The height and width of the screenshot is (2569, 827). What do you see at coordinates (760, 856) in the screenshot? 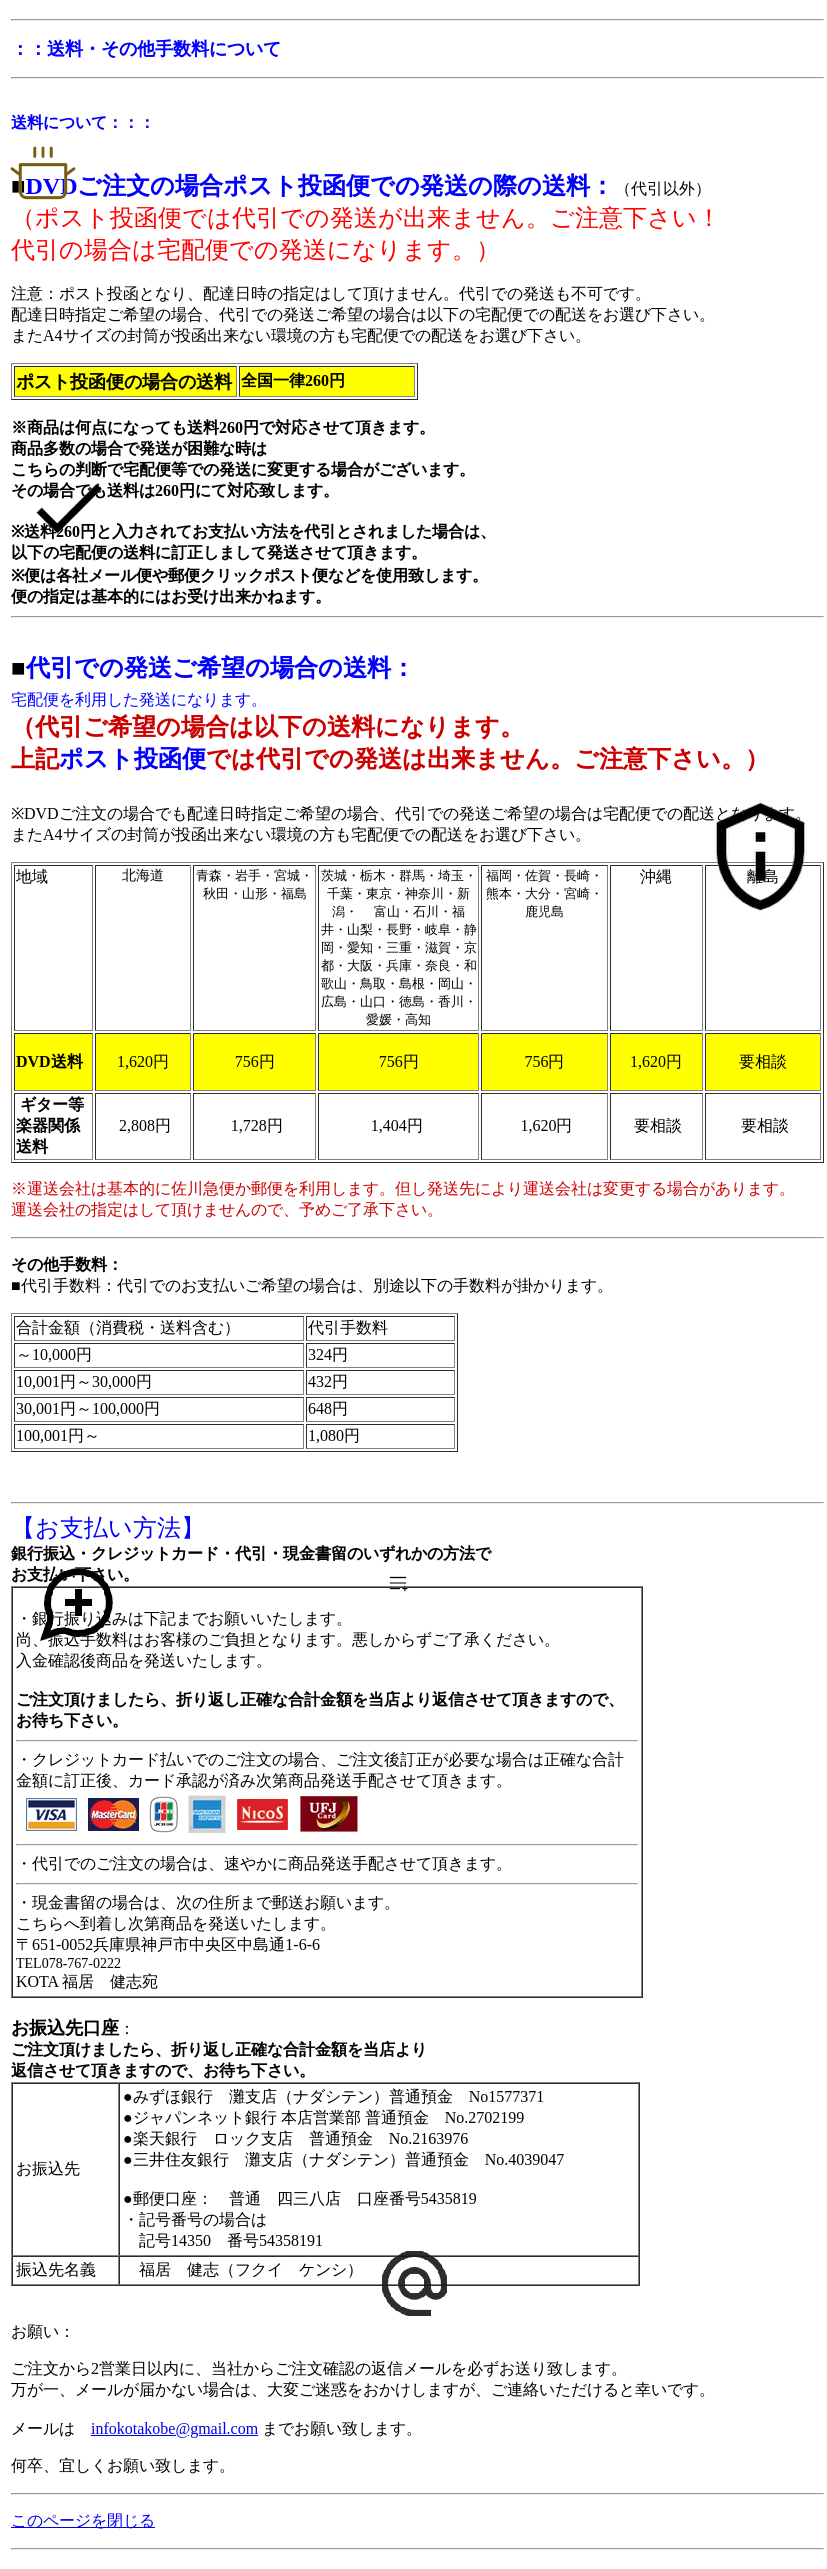
I see `view privacy policy or security information` at bounding box center [760, 856].